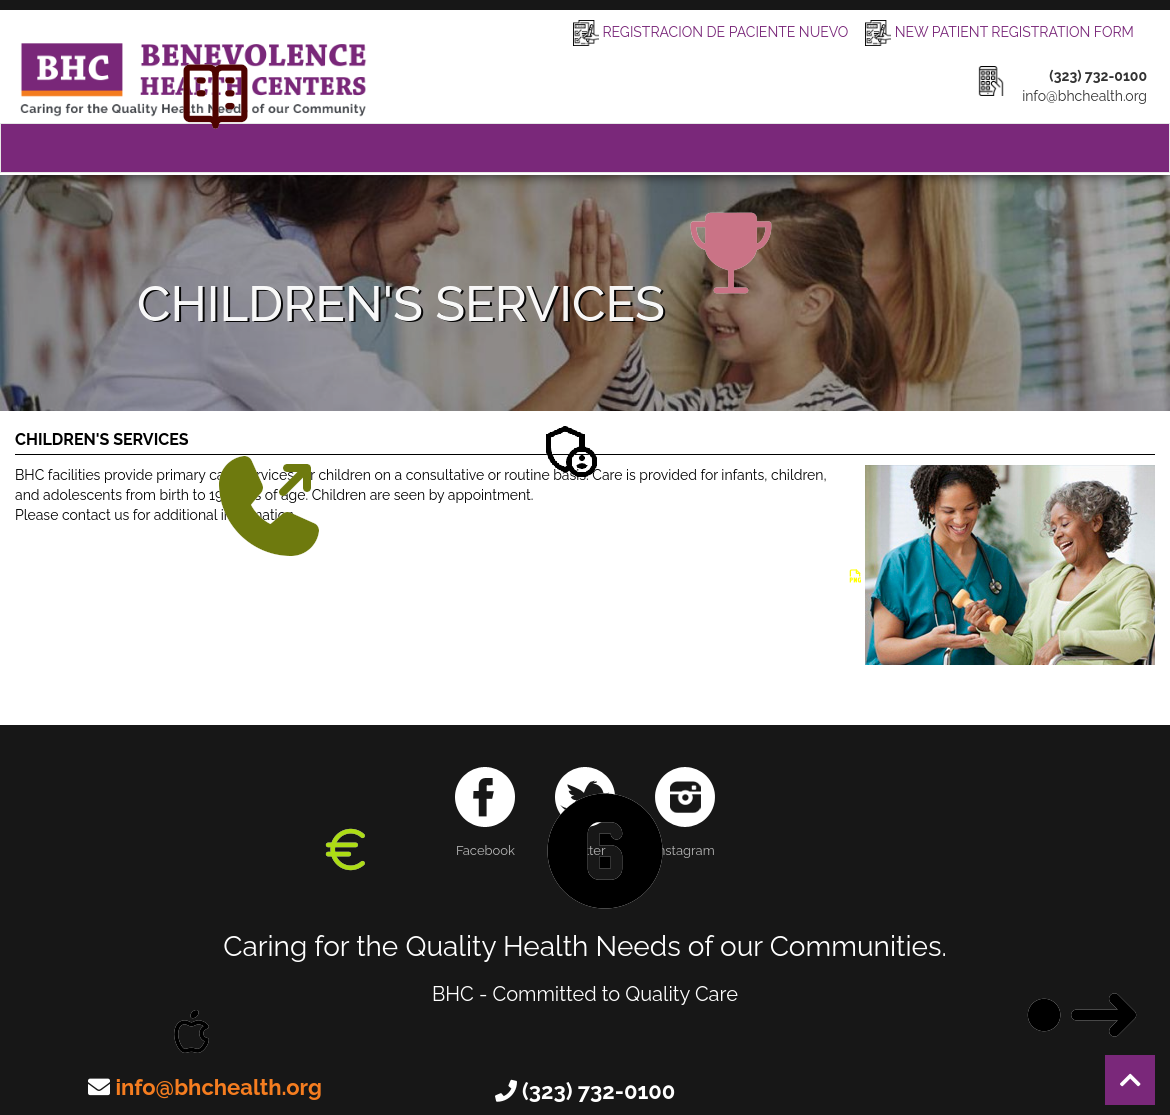  What do you see at coordinates (605, 851) in the screenshot?
I see `indicates step 6 in a numbered process` at bounding box center [605, 851].